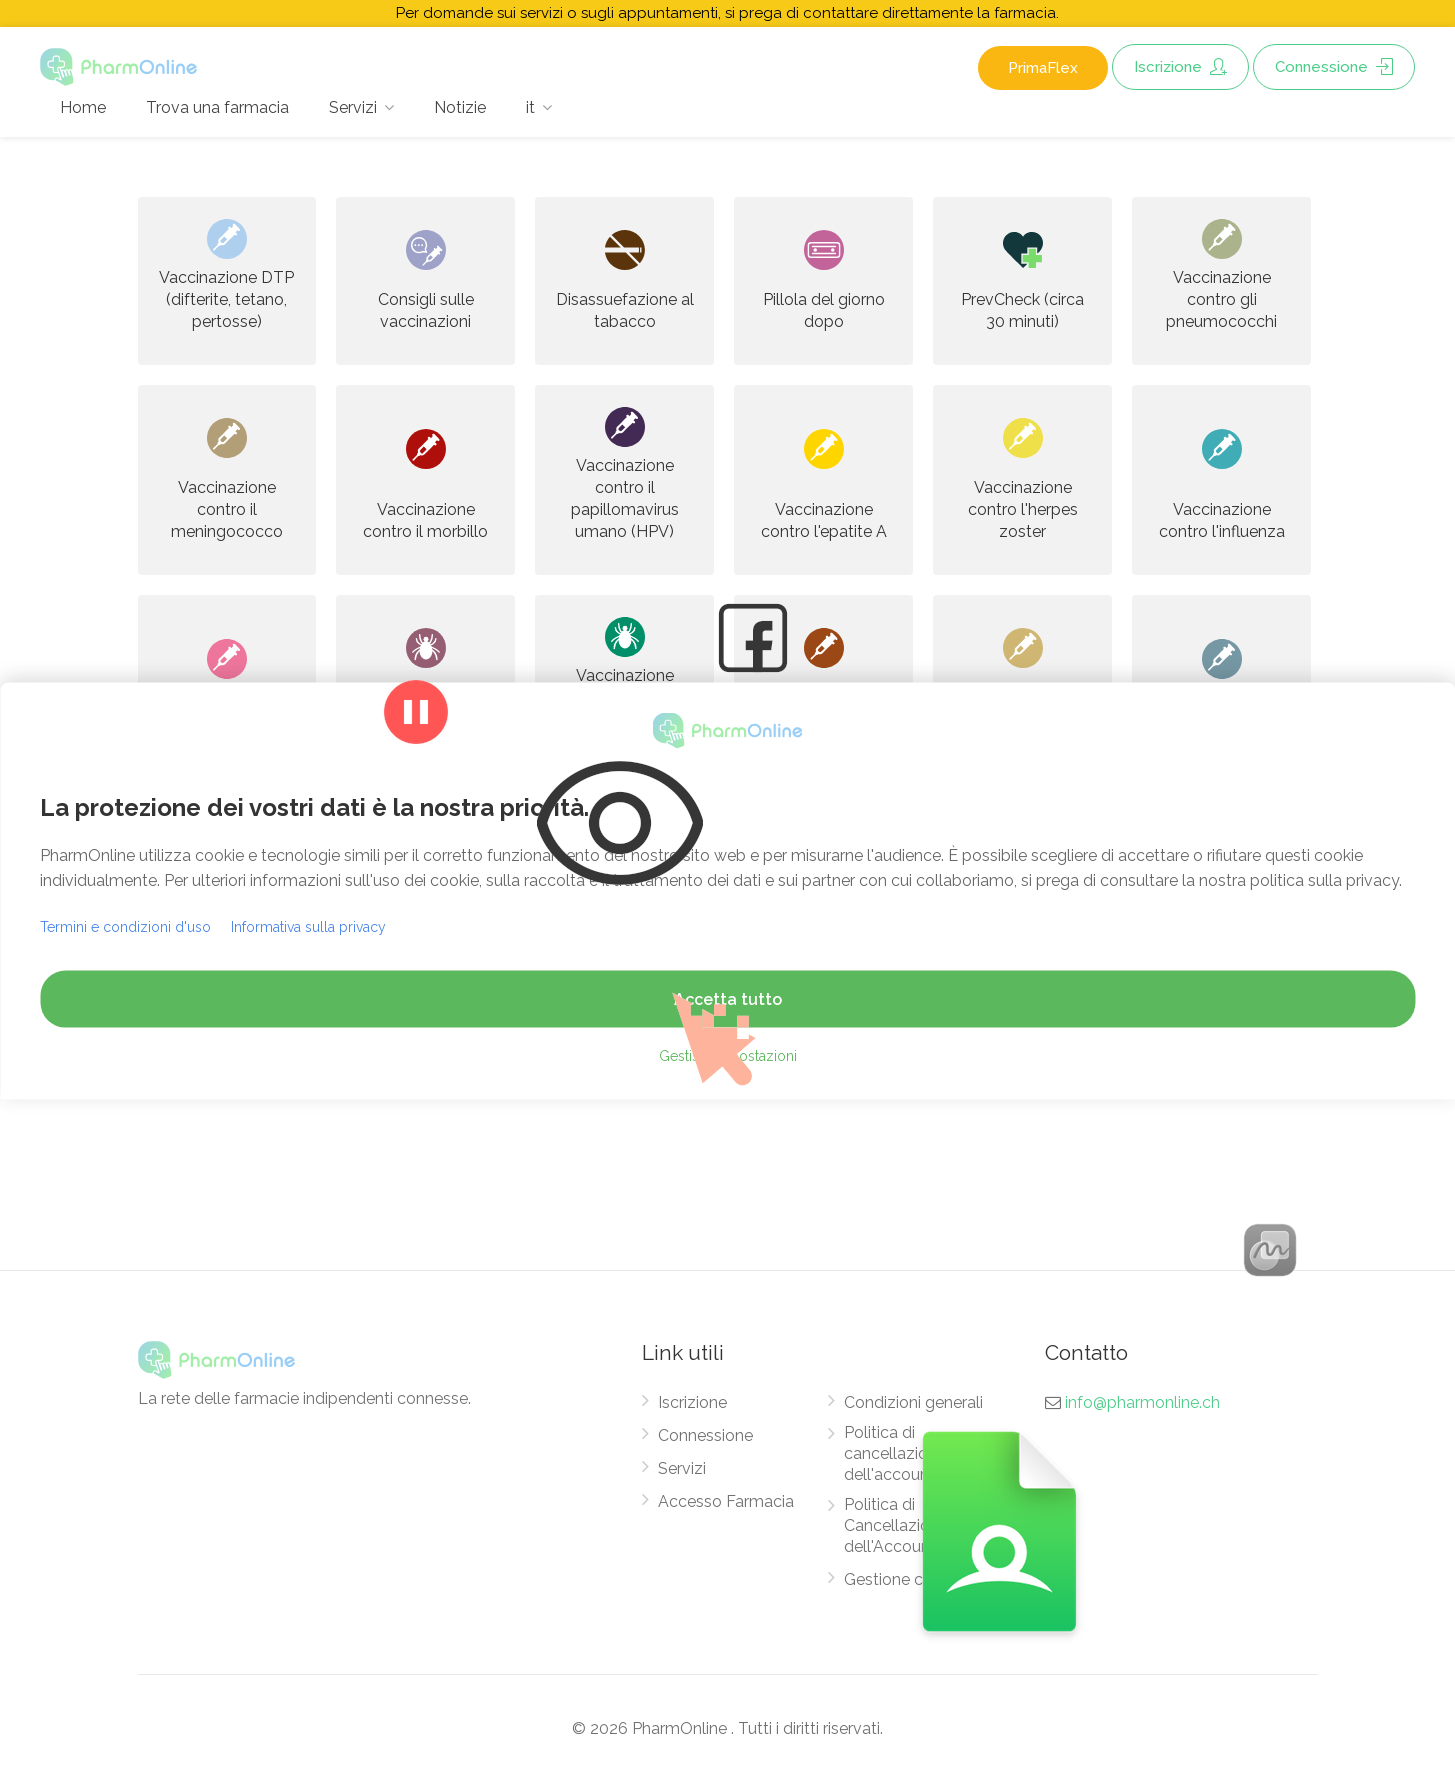  I want to click on a renderdoc capture file, so click(999, 1535).